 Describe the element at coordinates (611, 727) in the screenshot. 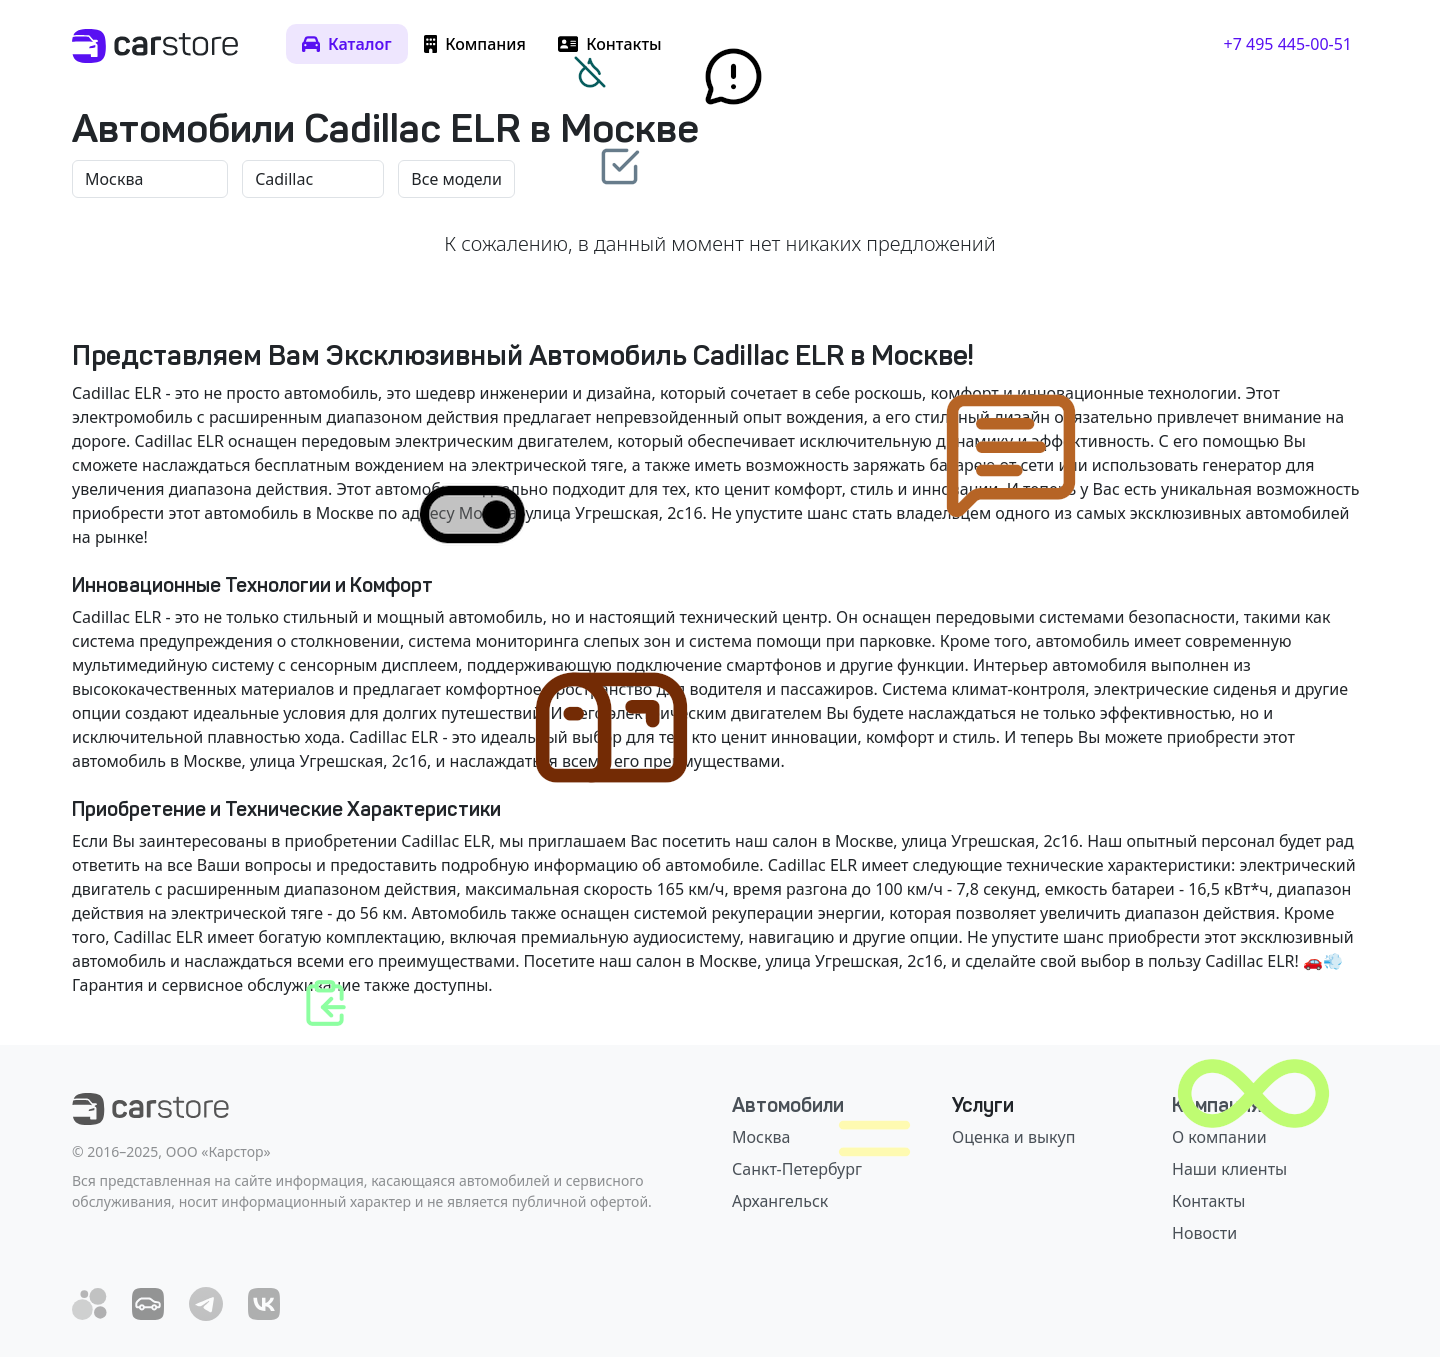

I see `access your mailbox or inbox` at that location.